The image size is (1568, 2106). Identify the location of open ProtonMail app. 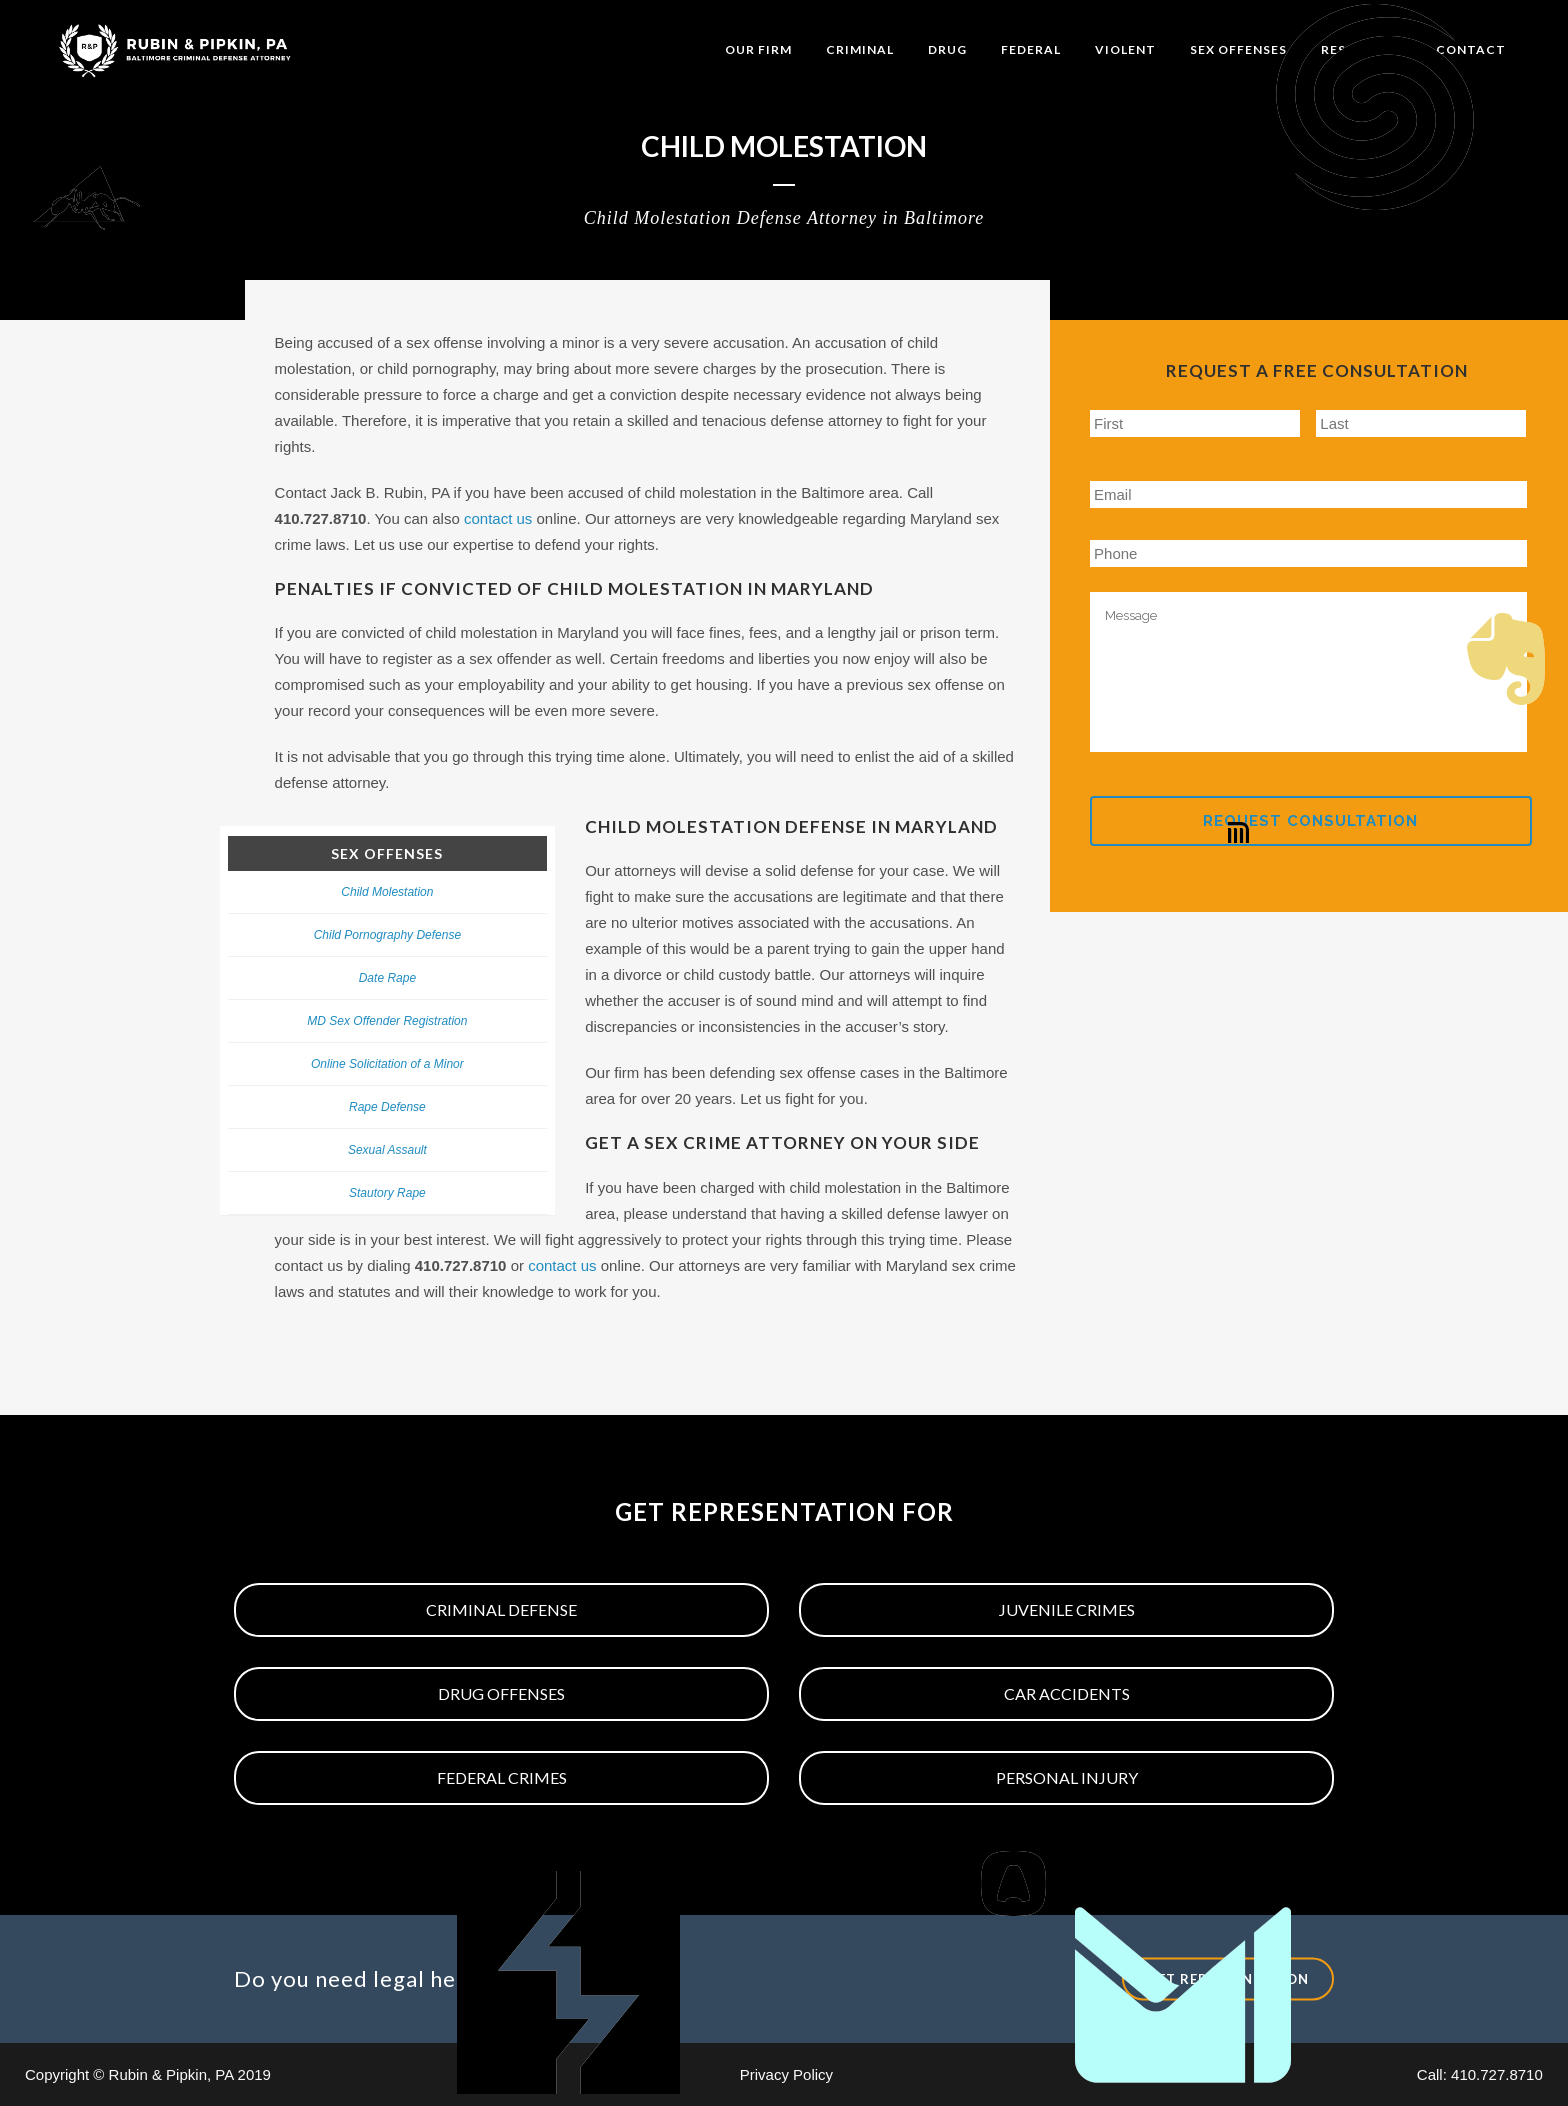
(1183, 1995).